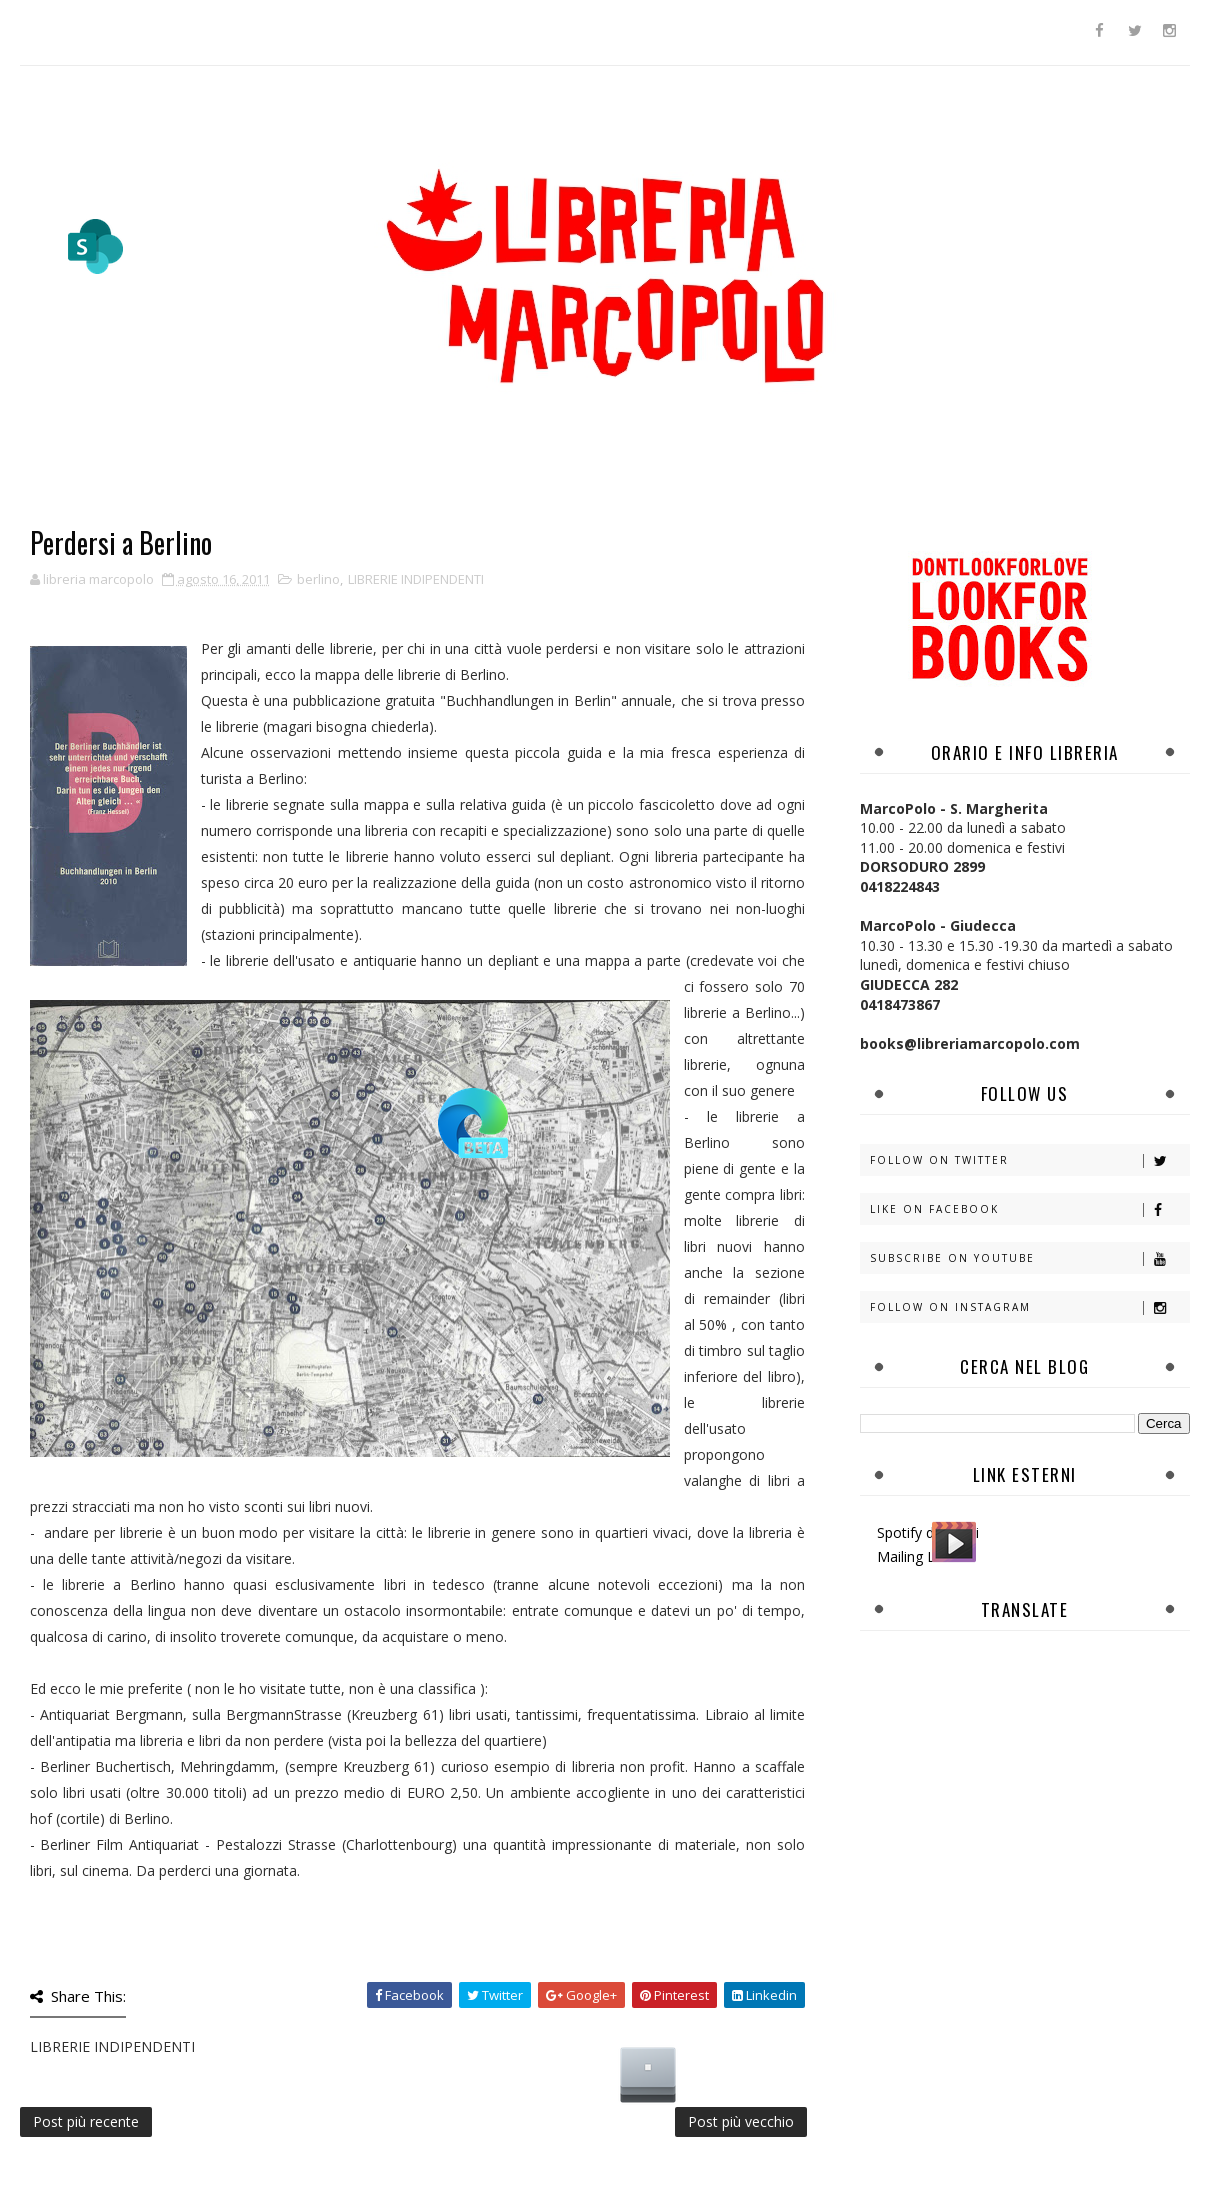 The width and height of the screenshot is (1209, 2196). I want to click on open Microsoft SharePoint app, so click(95, 246).